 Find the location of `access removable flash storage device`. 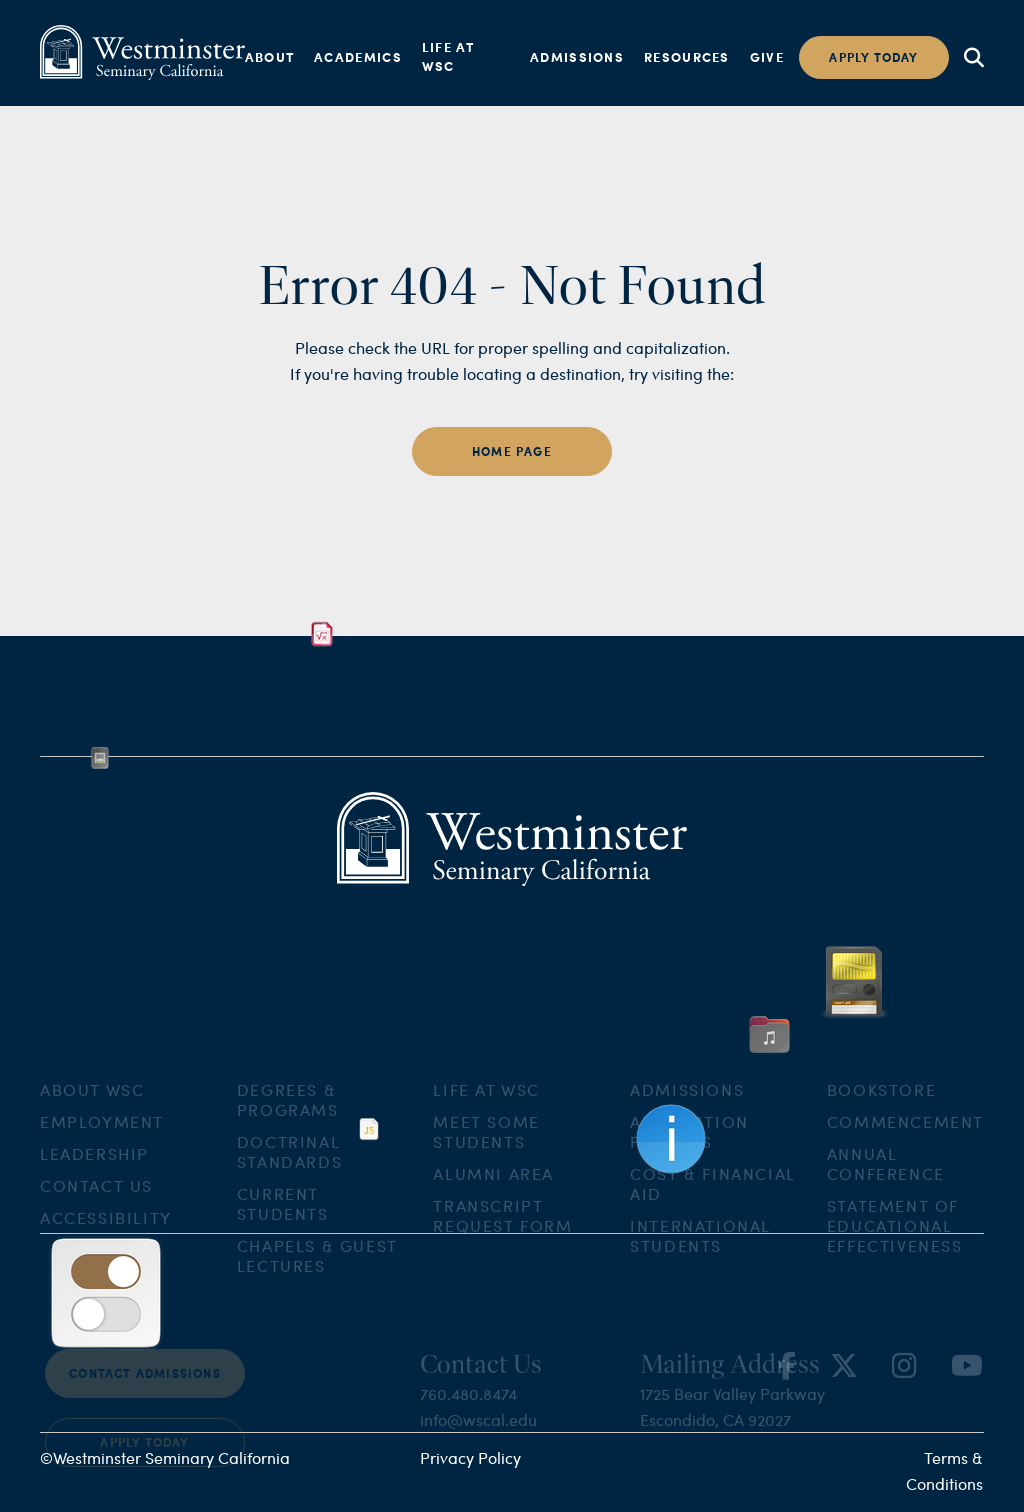

access removable flash storage device is located at coordinates (853, 982).